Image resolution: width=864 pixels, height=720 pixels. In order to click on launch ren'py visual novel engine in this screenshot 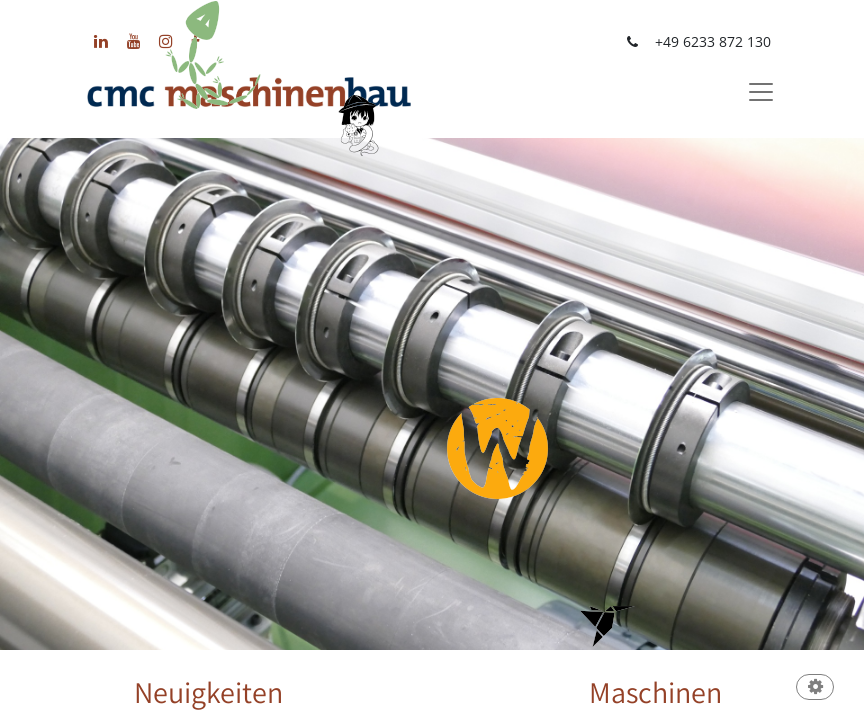, I will do `click(358, 125)`.